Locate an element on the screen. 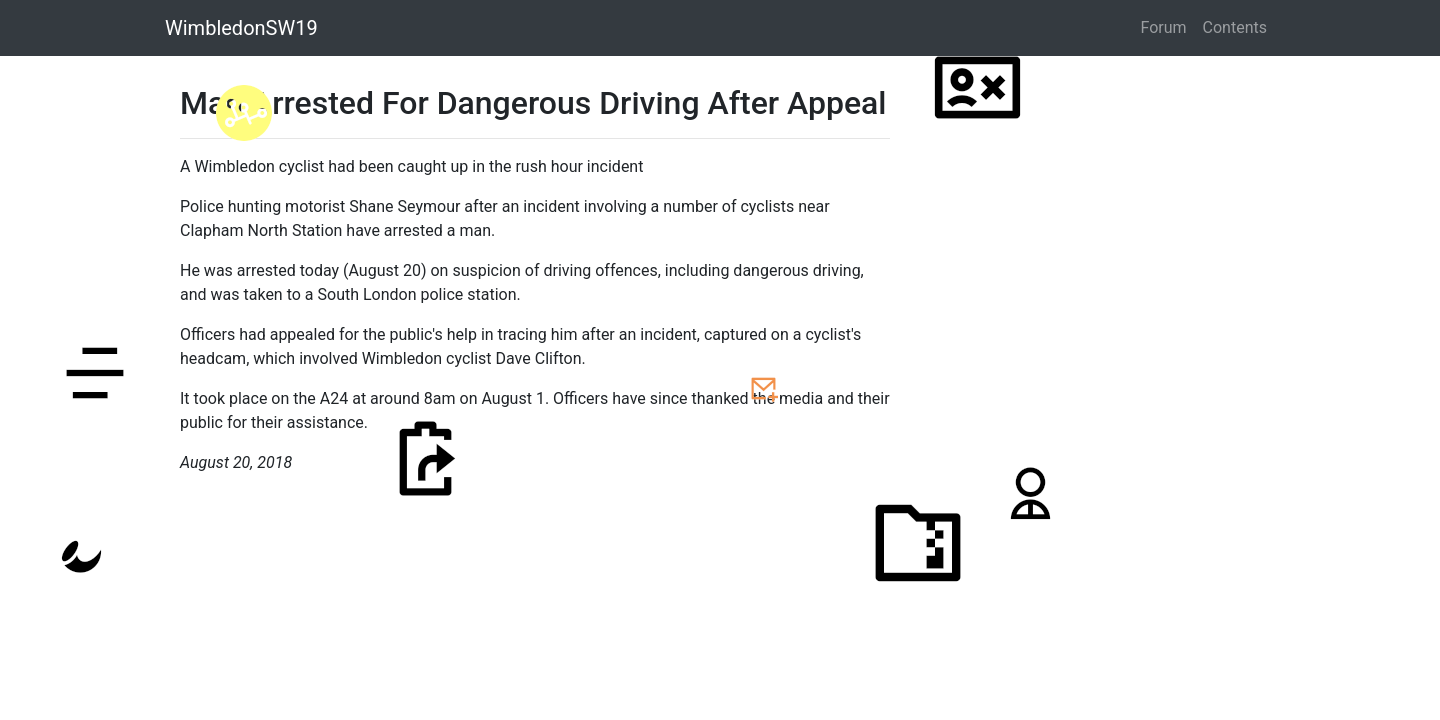 The height and width of the screenshot is (720, 1440). affiliatetheme brand logo is located at coordinates (81, 555).